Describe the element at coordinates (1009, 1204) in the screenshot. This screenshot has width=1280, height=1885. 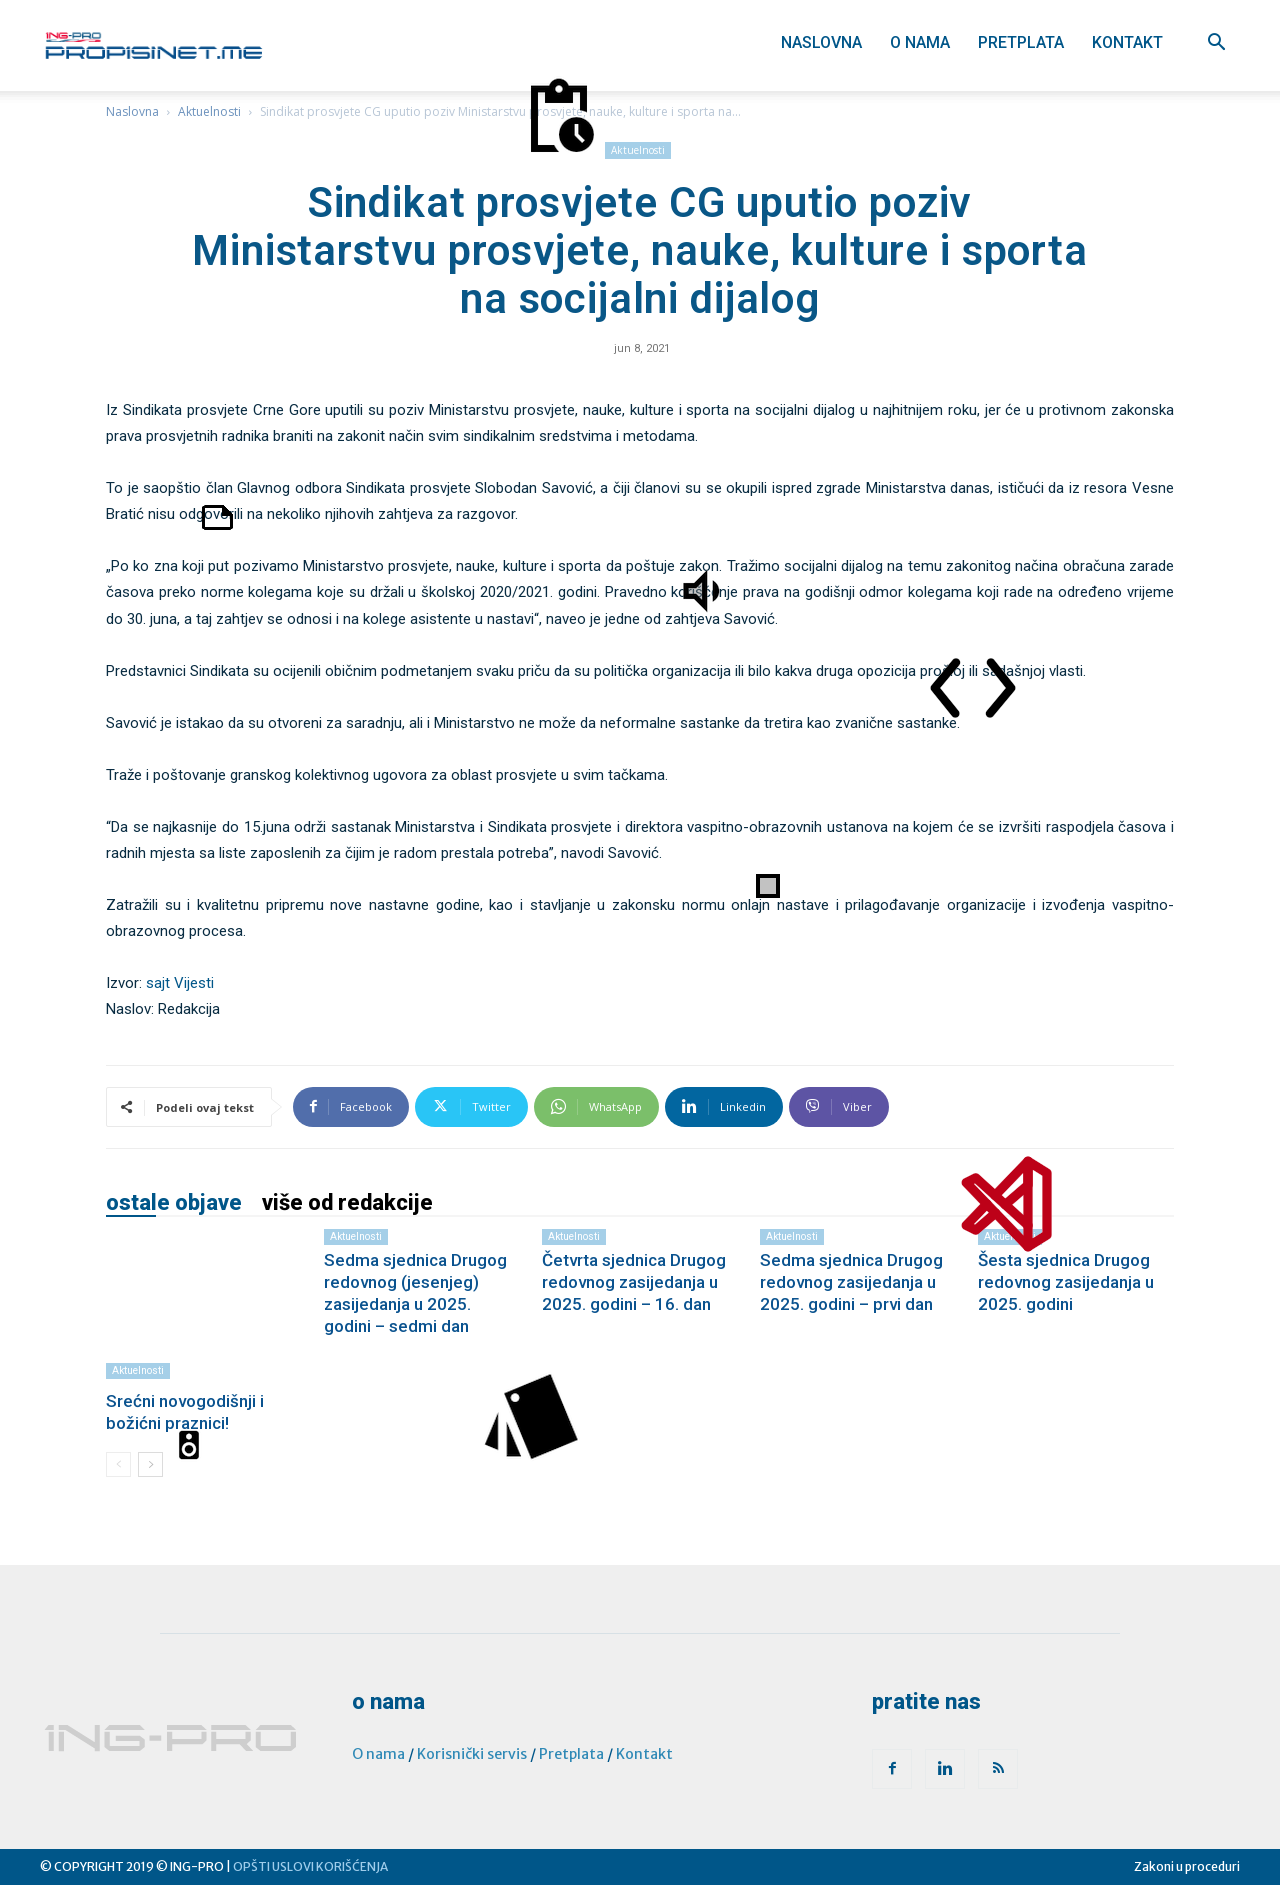
I see `open visual studio code` at that location.